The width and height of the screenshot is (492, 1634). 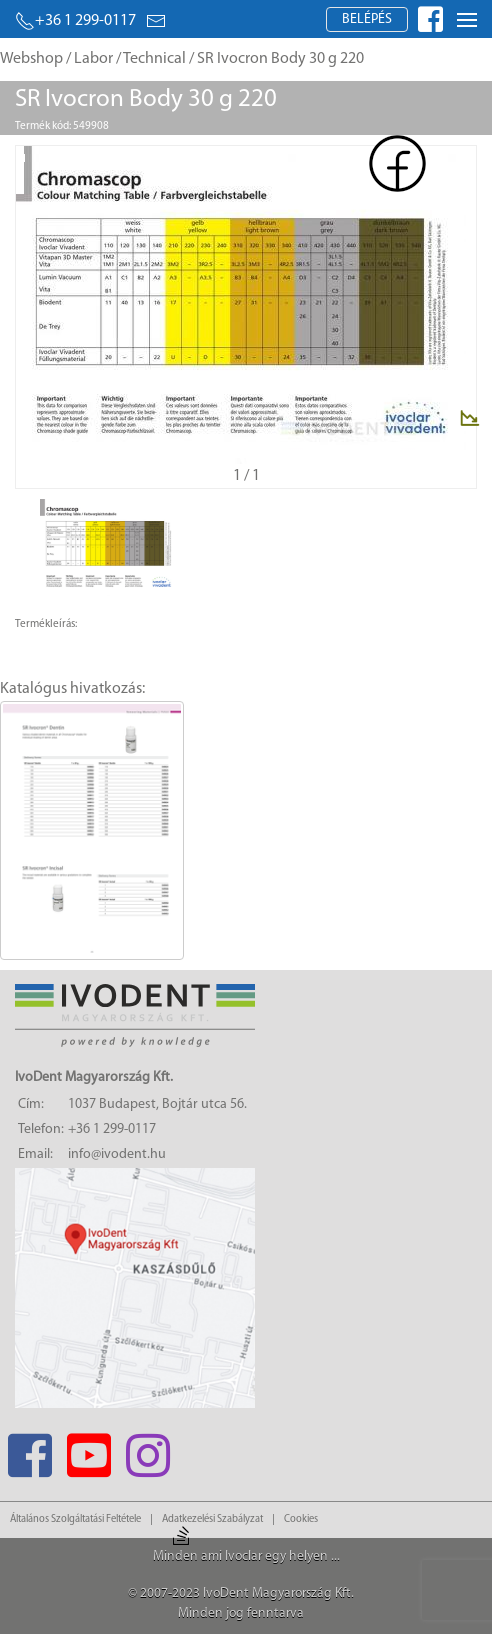 What do you see at coordinates (470, 418) in the screenshot?
I see `view declining metrics or performance data` at bounding box center [470, 418].